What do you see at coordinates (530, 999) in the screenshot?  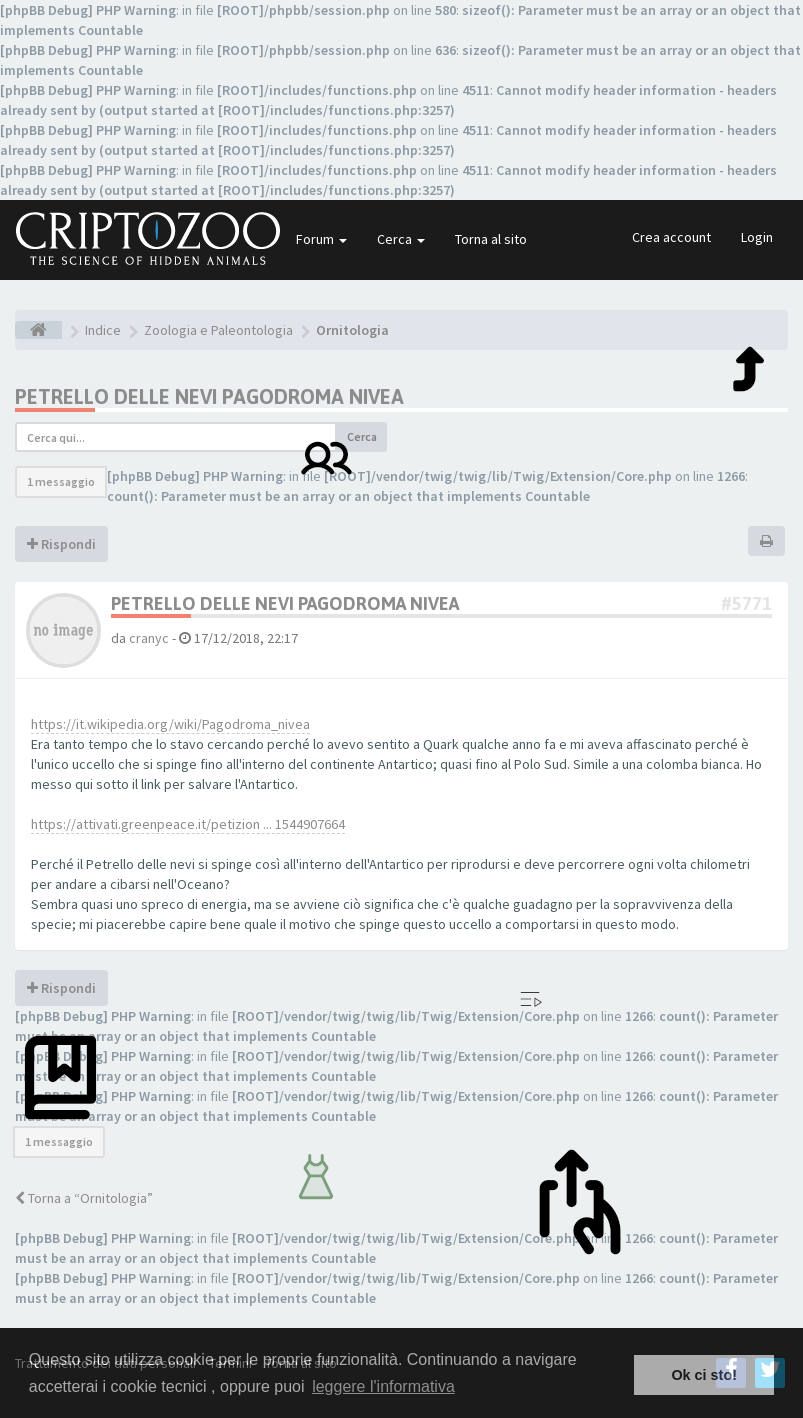 I see `view playback queue` at bounding box center [530, 999].